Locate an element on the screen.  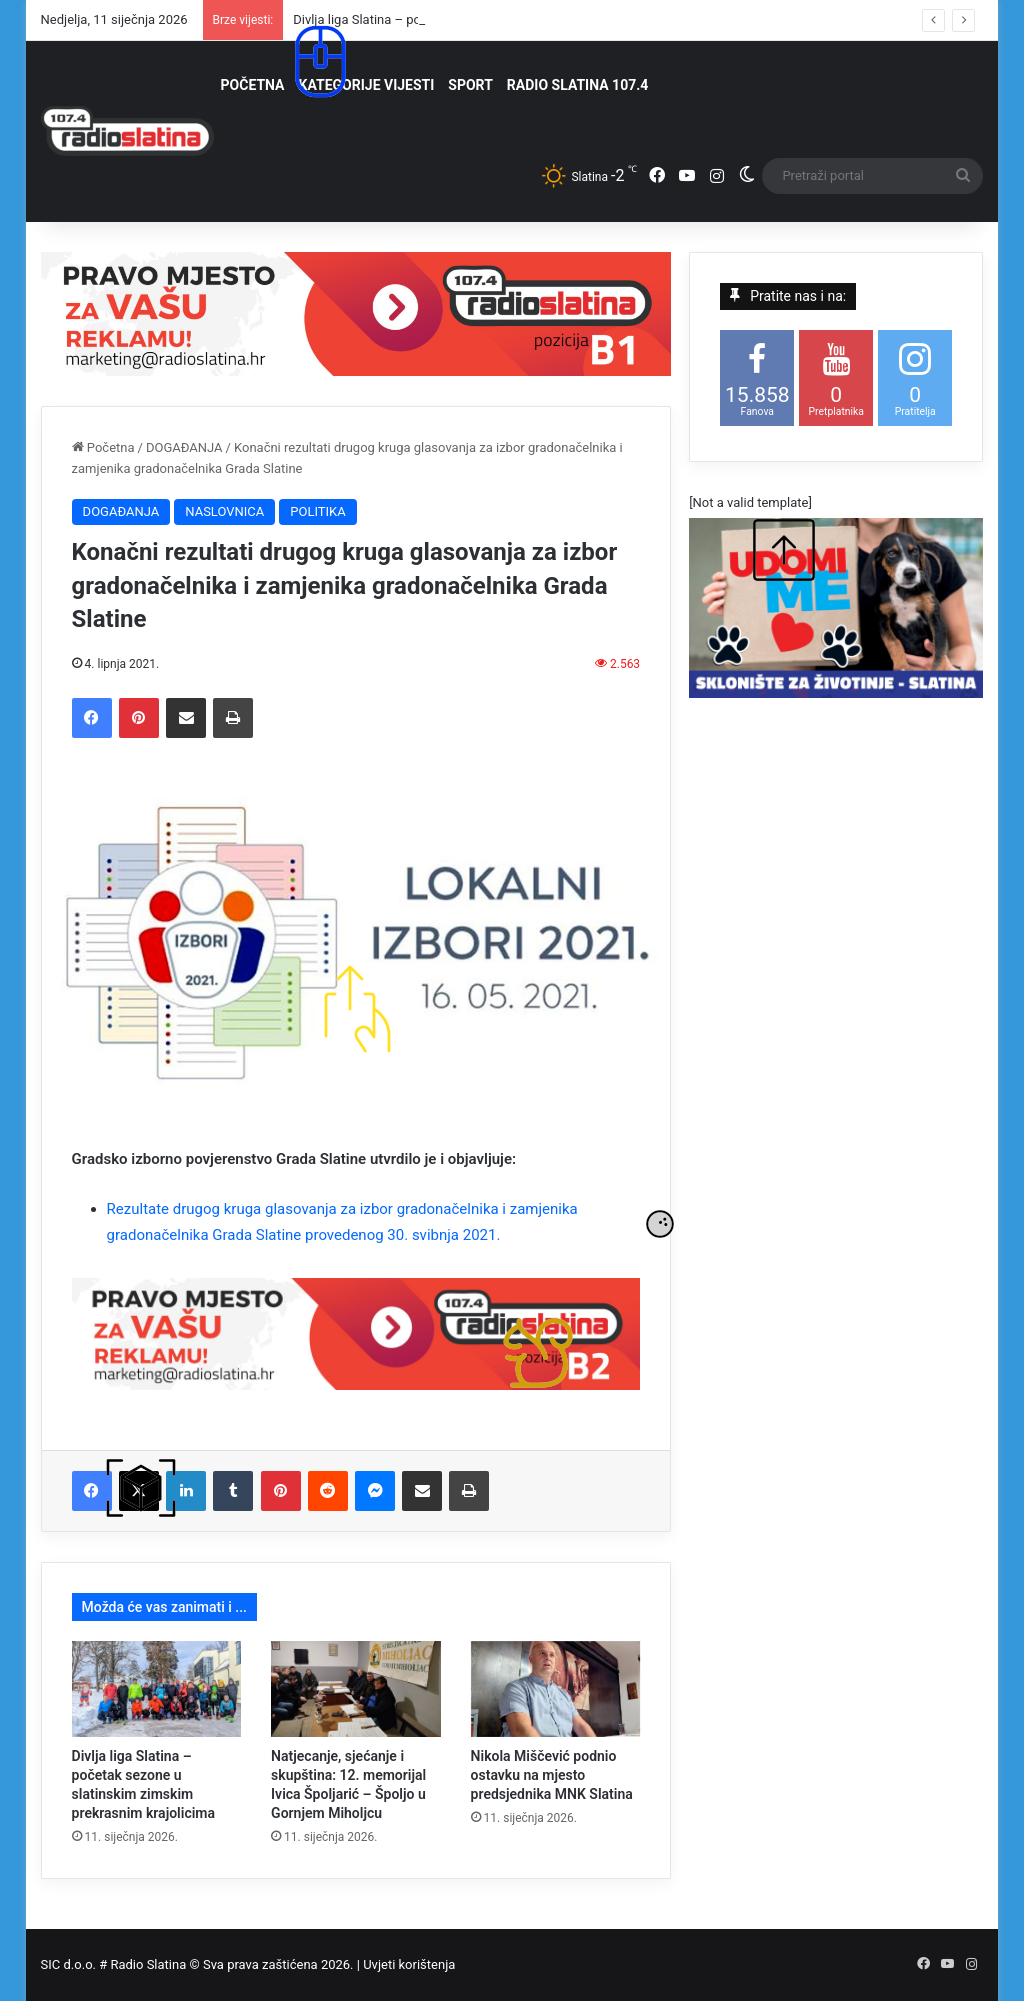
middle mouse button click action is located at coordinates (320, 61).